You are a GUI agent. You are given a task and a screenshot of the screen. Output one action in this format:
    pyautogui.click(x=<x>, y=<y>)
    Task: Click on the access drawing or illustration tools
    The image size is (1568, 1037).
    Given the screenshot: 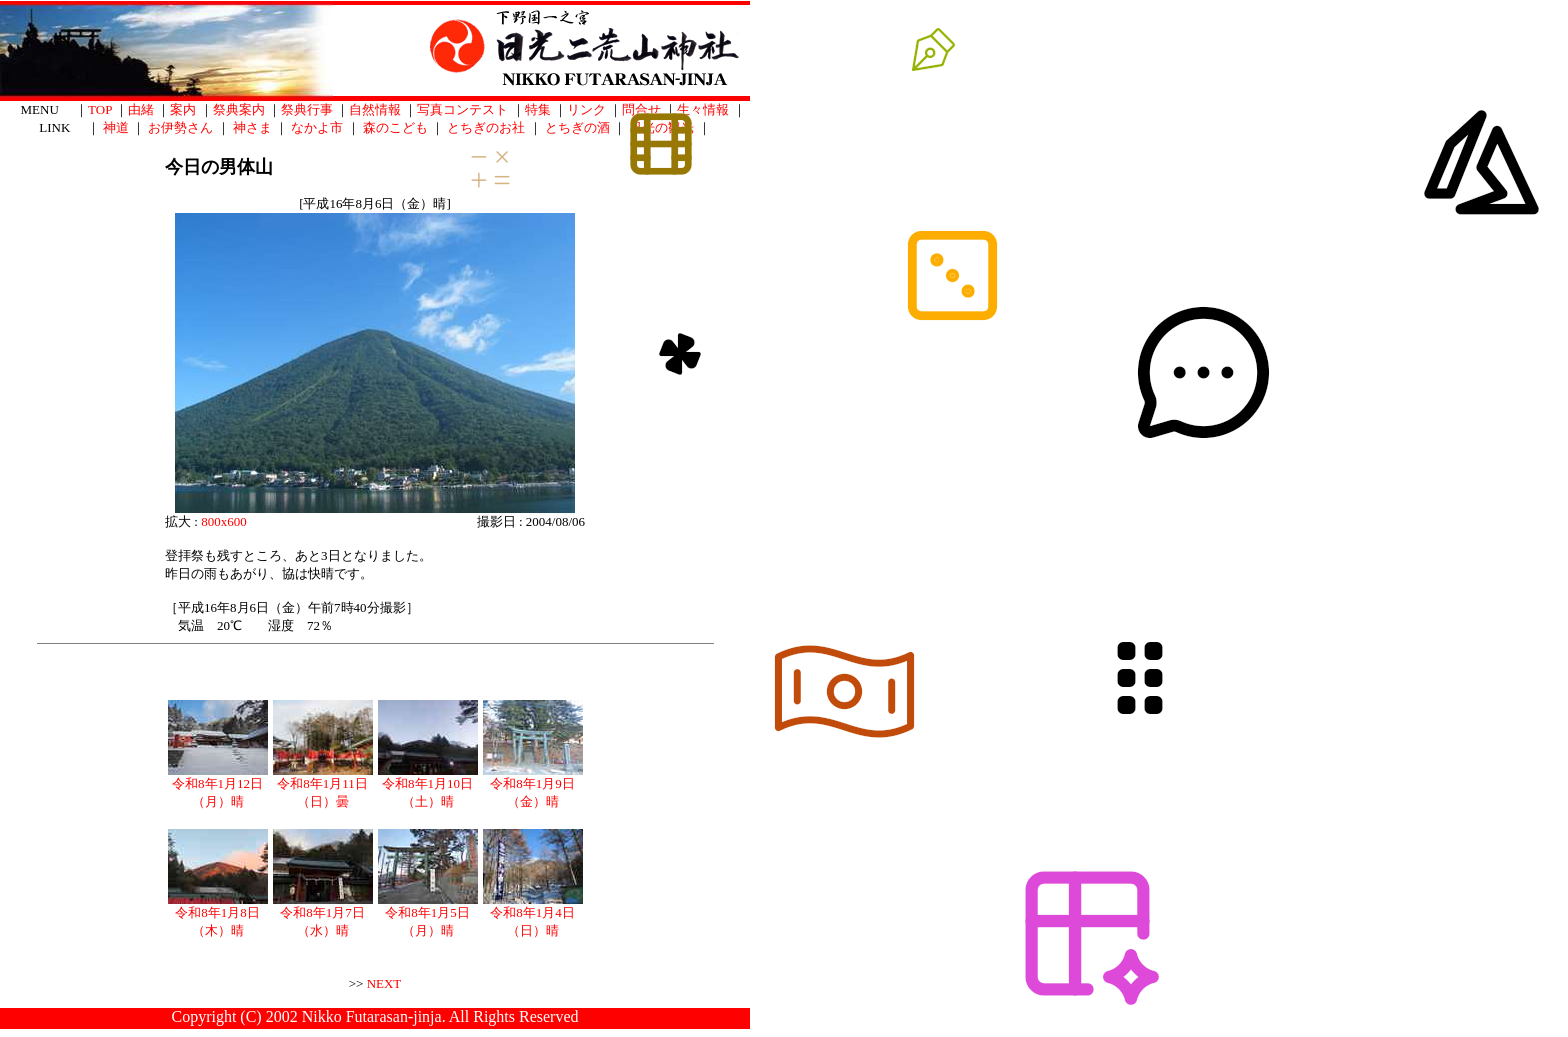 What is the action you would take?
    pyautogui.click(x=931, y=52)
    